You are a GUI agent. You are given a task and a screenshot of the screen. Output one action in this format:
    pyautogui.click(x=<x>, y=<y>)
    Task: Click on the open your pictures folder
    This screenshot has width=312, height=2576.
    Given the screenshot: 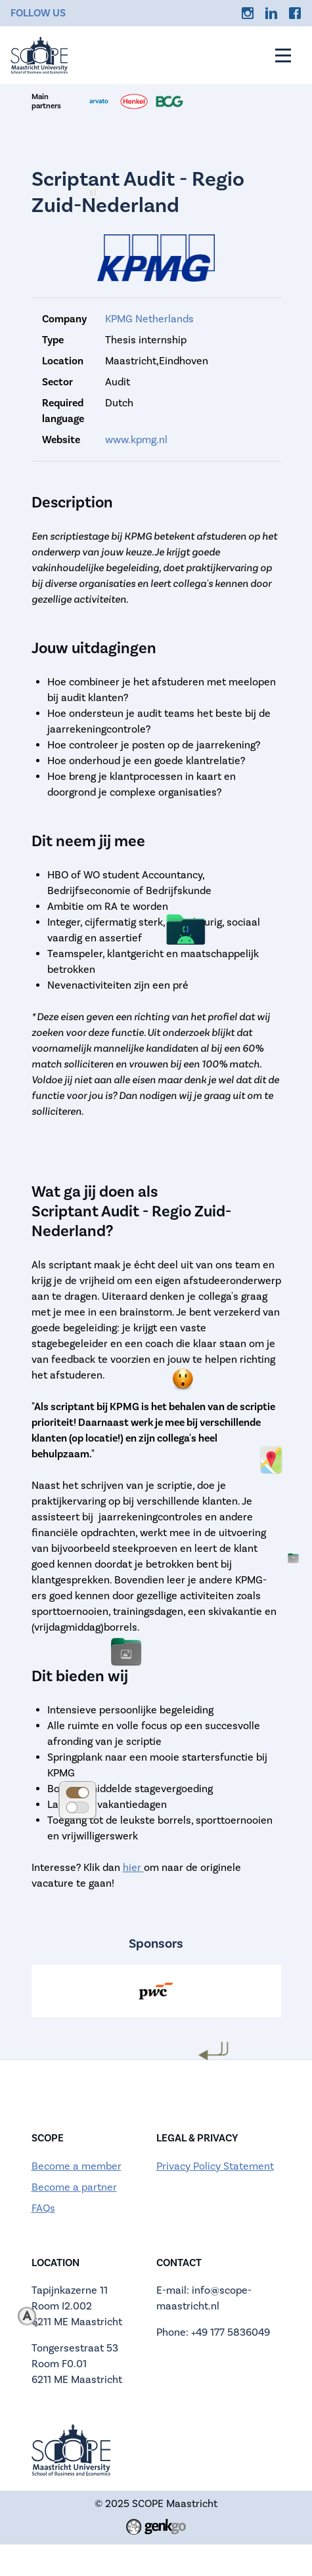 What is the action you would take?
    pyautogui.click(x=126, y=1652)
    